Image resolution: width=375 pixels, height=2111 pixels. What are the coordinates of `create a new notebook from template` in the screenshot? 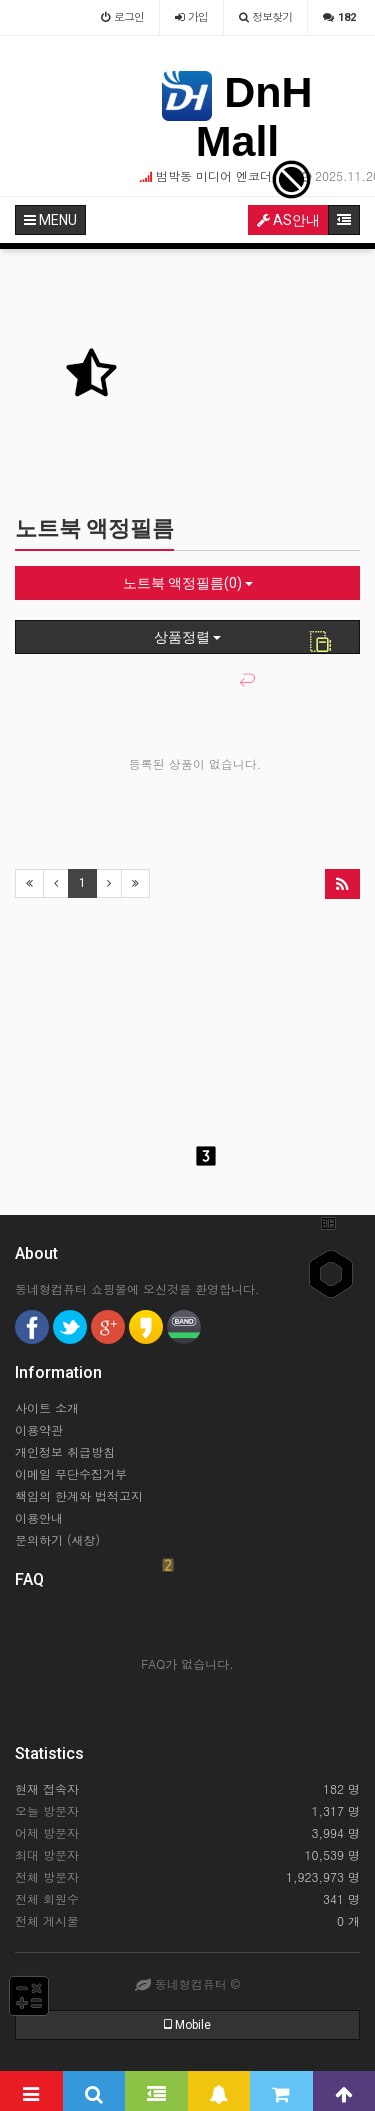 It's located at (320, 641).